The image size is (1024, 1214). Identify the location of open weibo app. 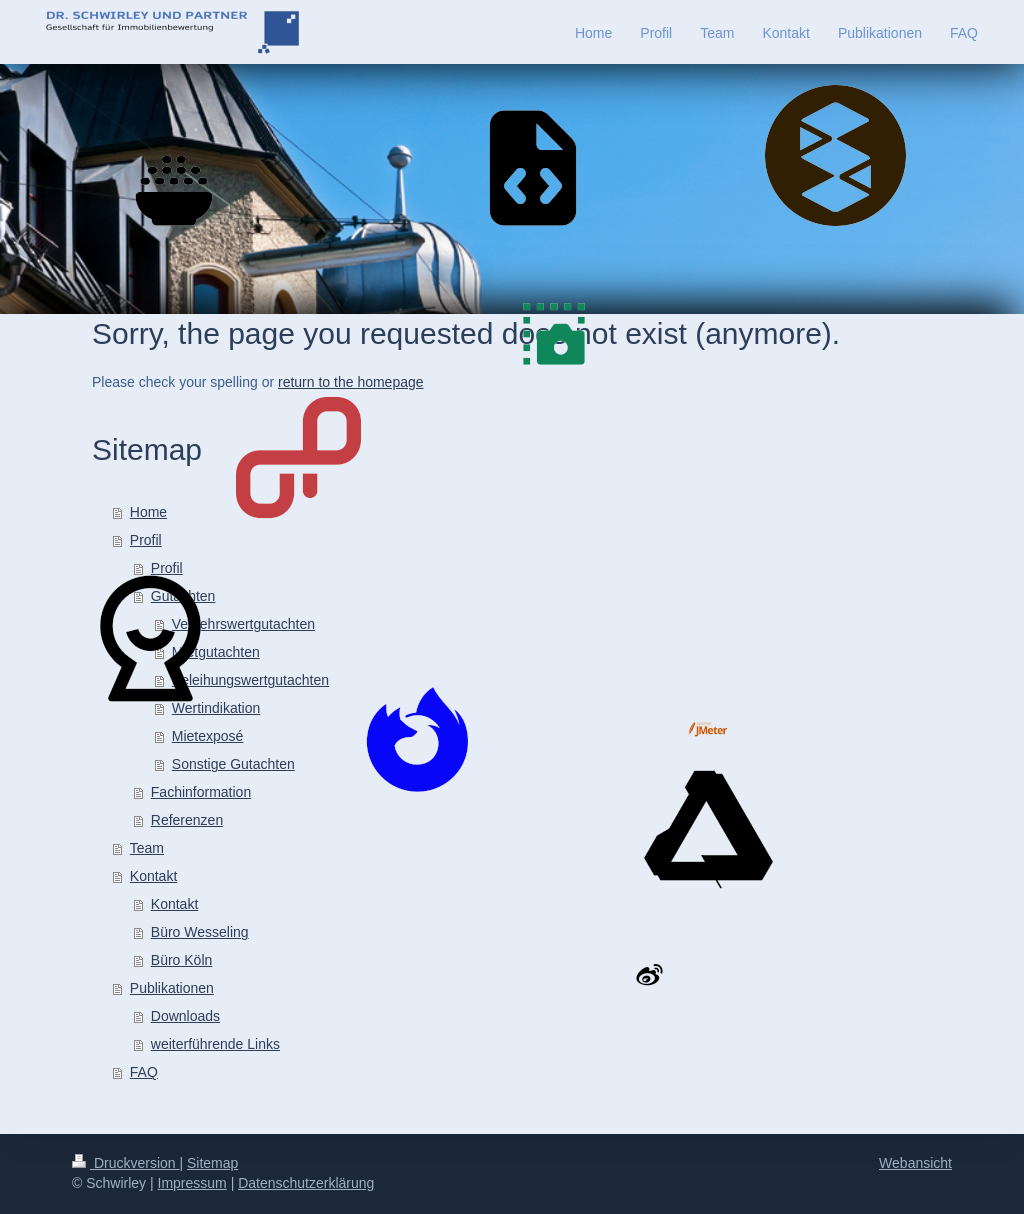
(649, 975).